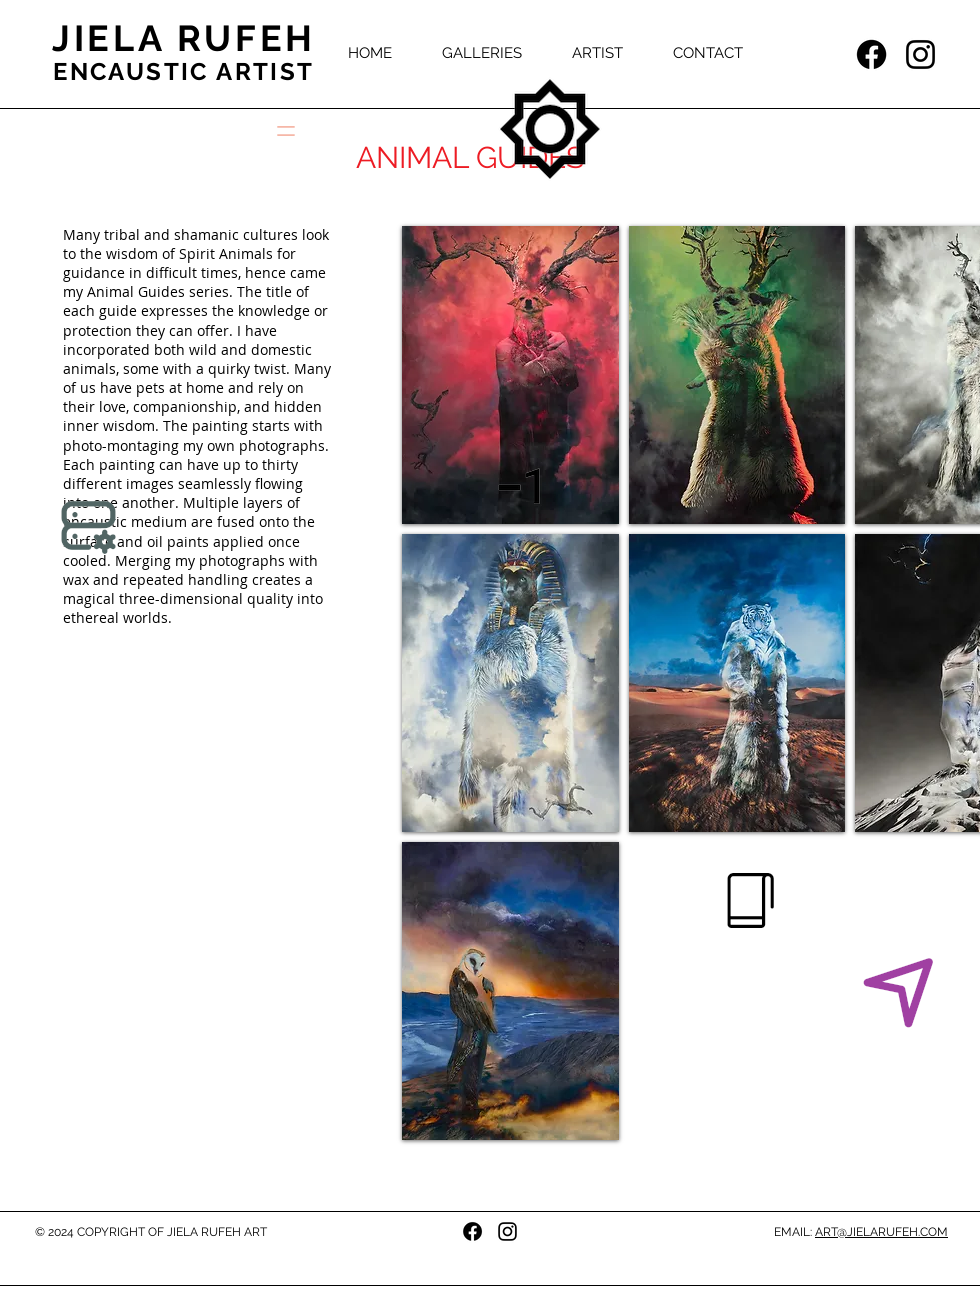 The image size is (980, 1290). What do you see at coordinates (88, 525) in the screenshot?
I see `access server configuration settings` at bounding box center [88, 525].